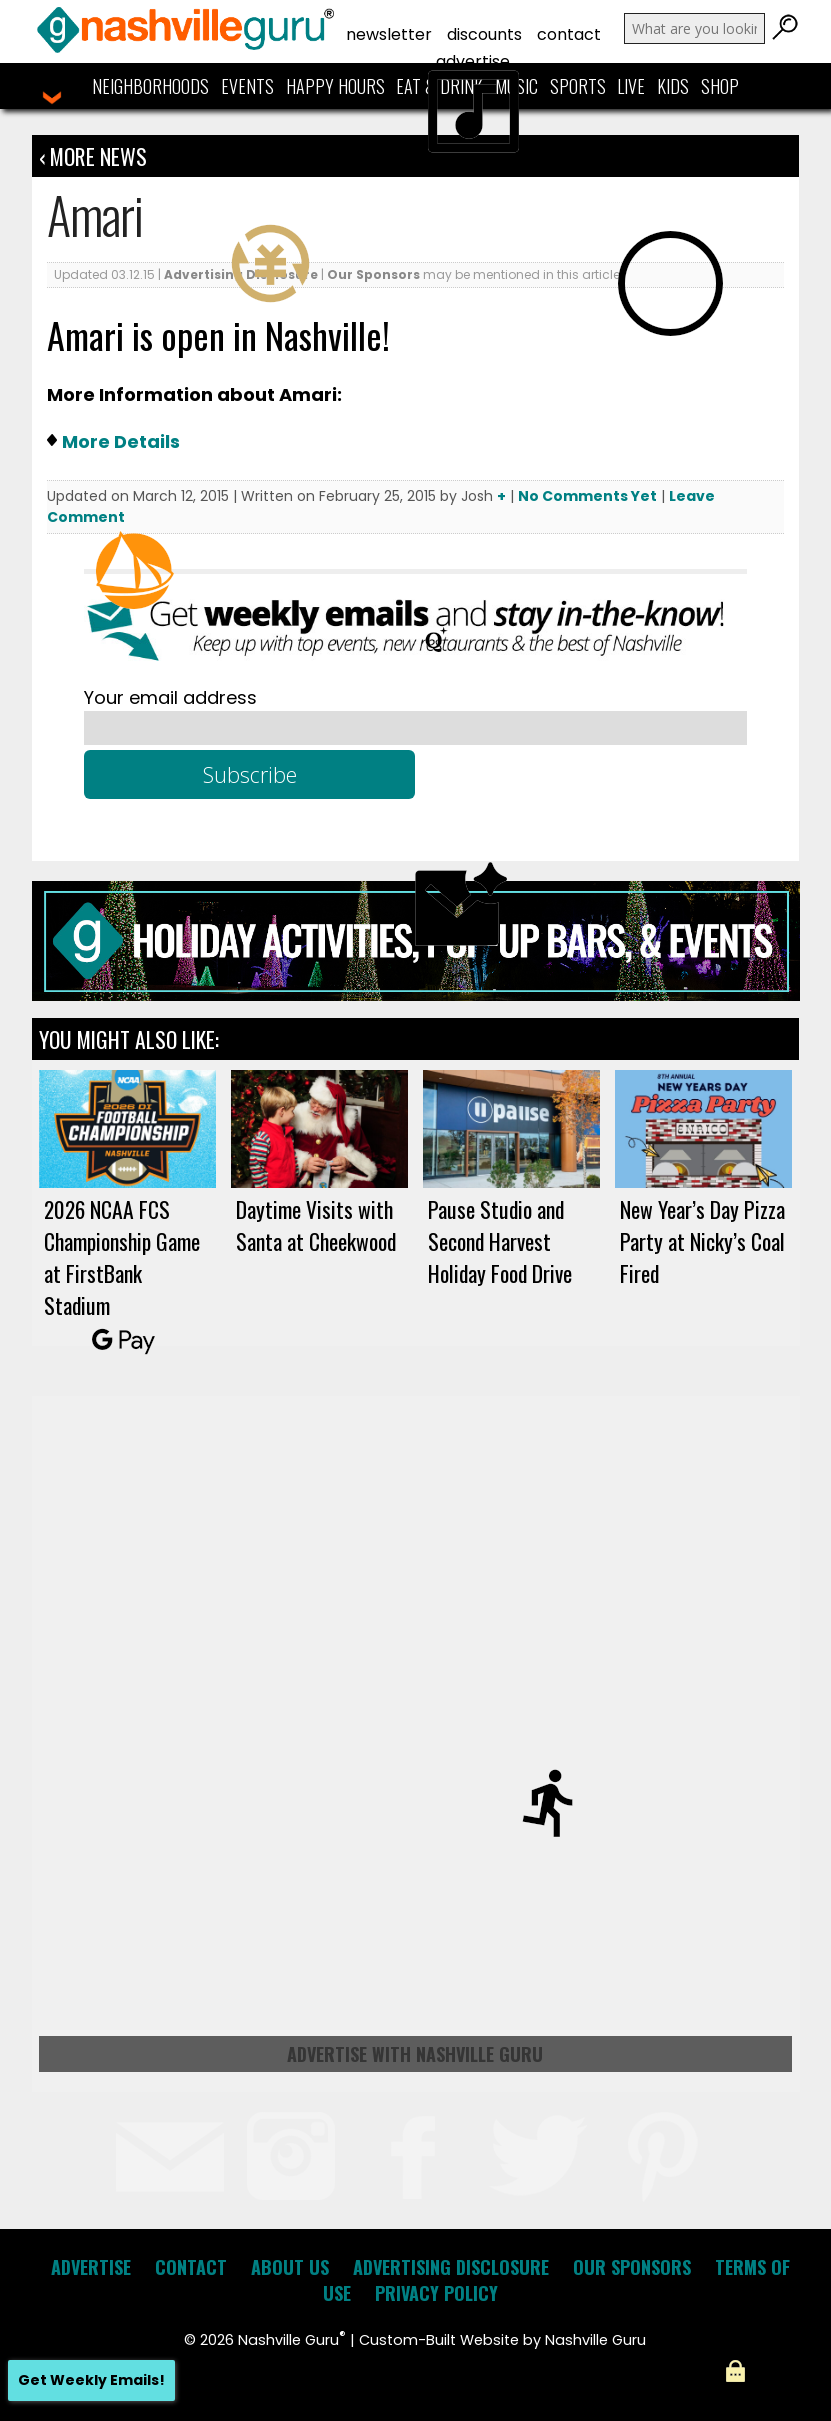 The width and height of the screenshot is (831, 2421). What do you see at coordinates (550, 1802) in the screenshot?
I see `access running or jogging activity tracking` at bounding box center [550, 1802].